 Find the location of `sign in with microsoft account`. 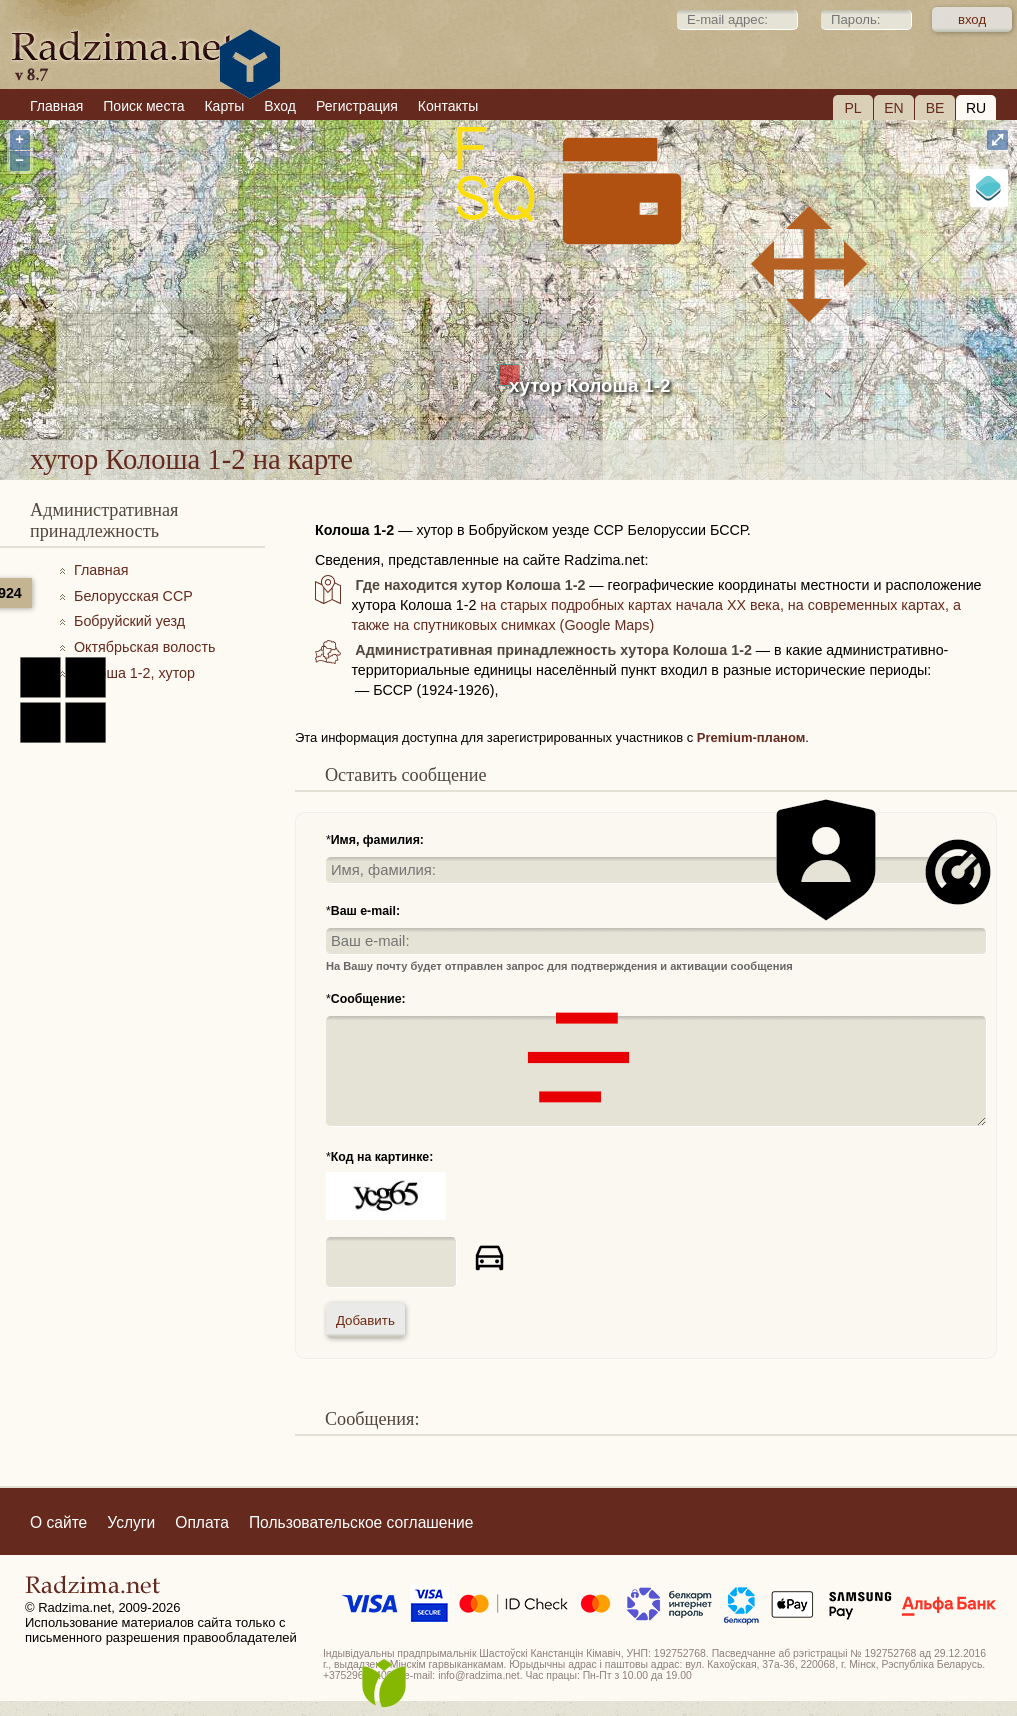

sign in with microsoft account is located at coordinates (63, 700).